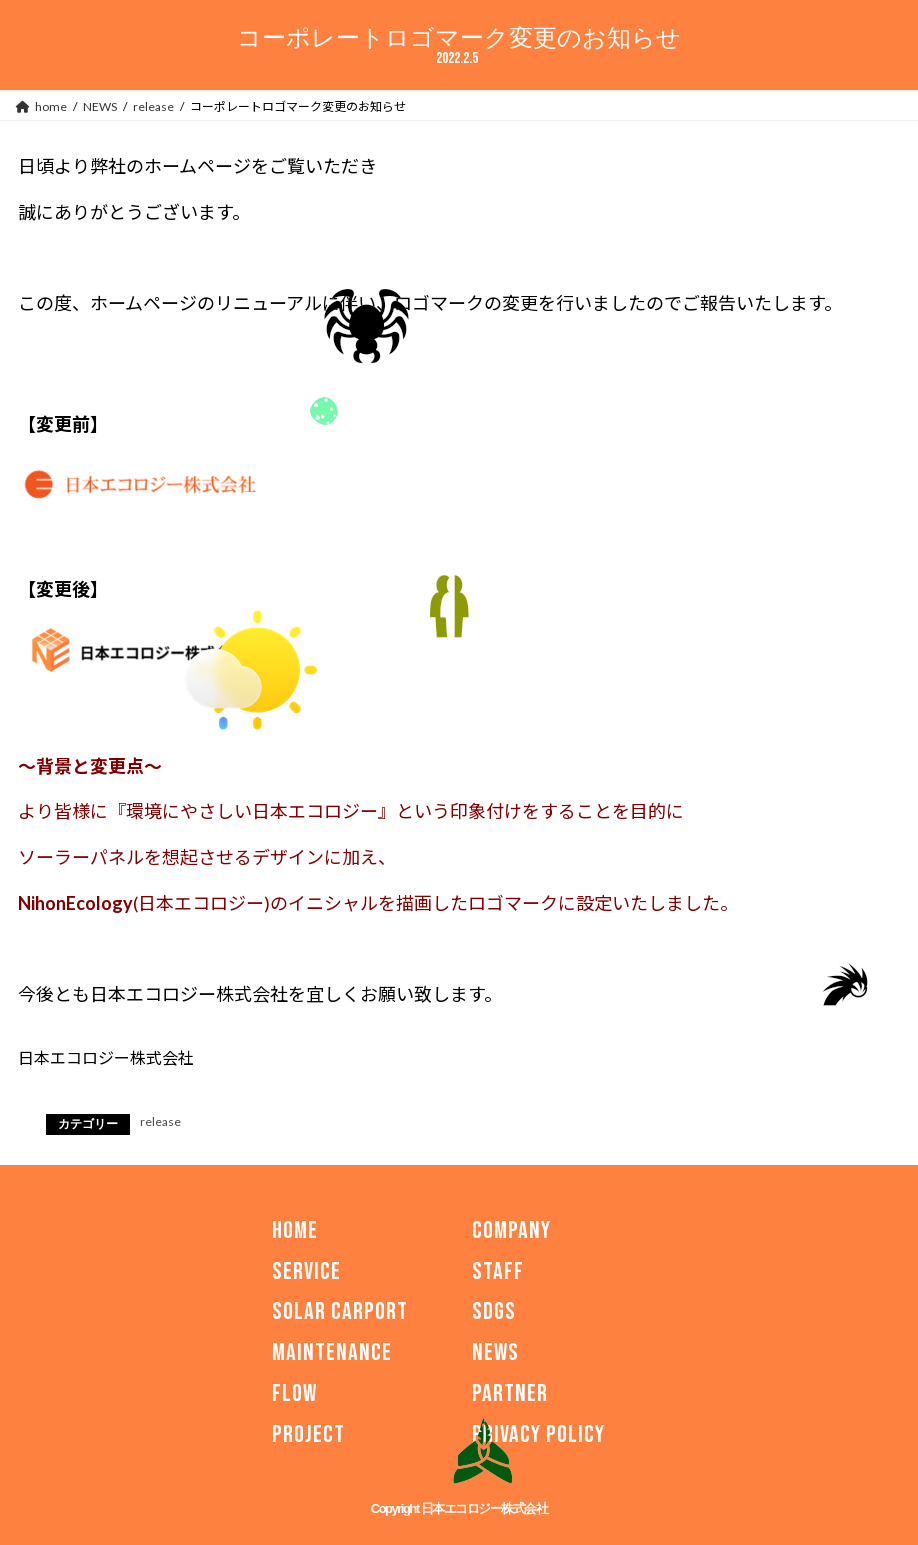 This screenshot has width=918, height=1545. What do you see at coordinates (324, 411) in the screenshot?
I see `accept or manage cookie preferences` at bounding box center [324, 411].